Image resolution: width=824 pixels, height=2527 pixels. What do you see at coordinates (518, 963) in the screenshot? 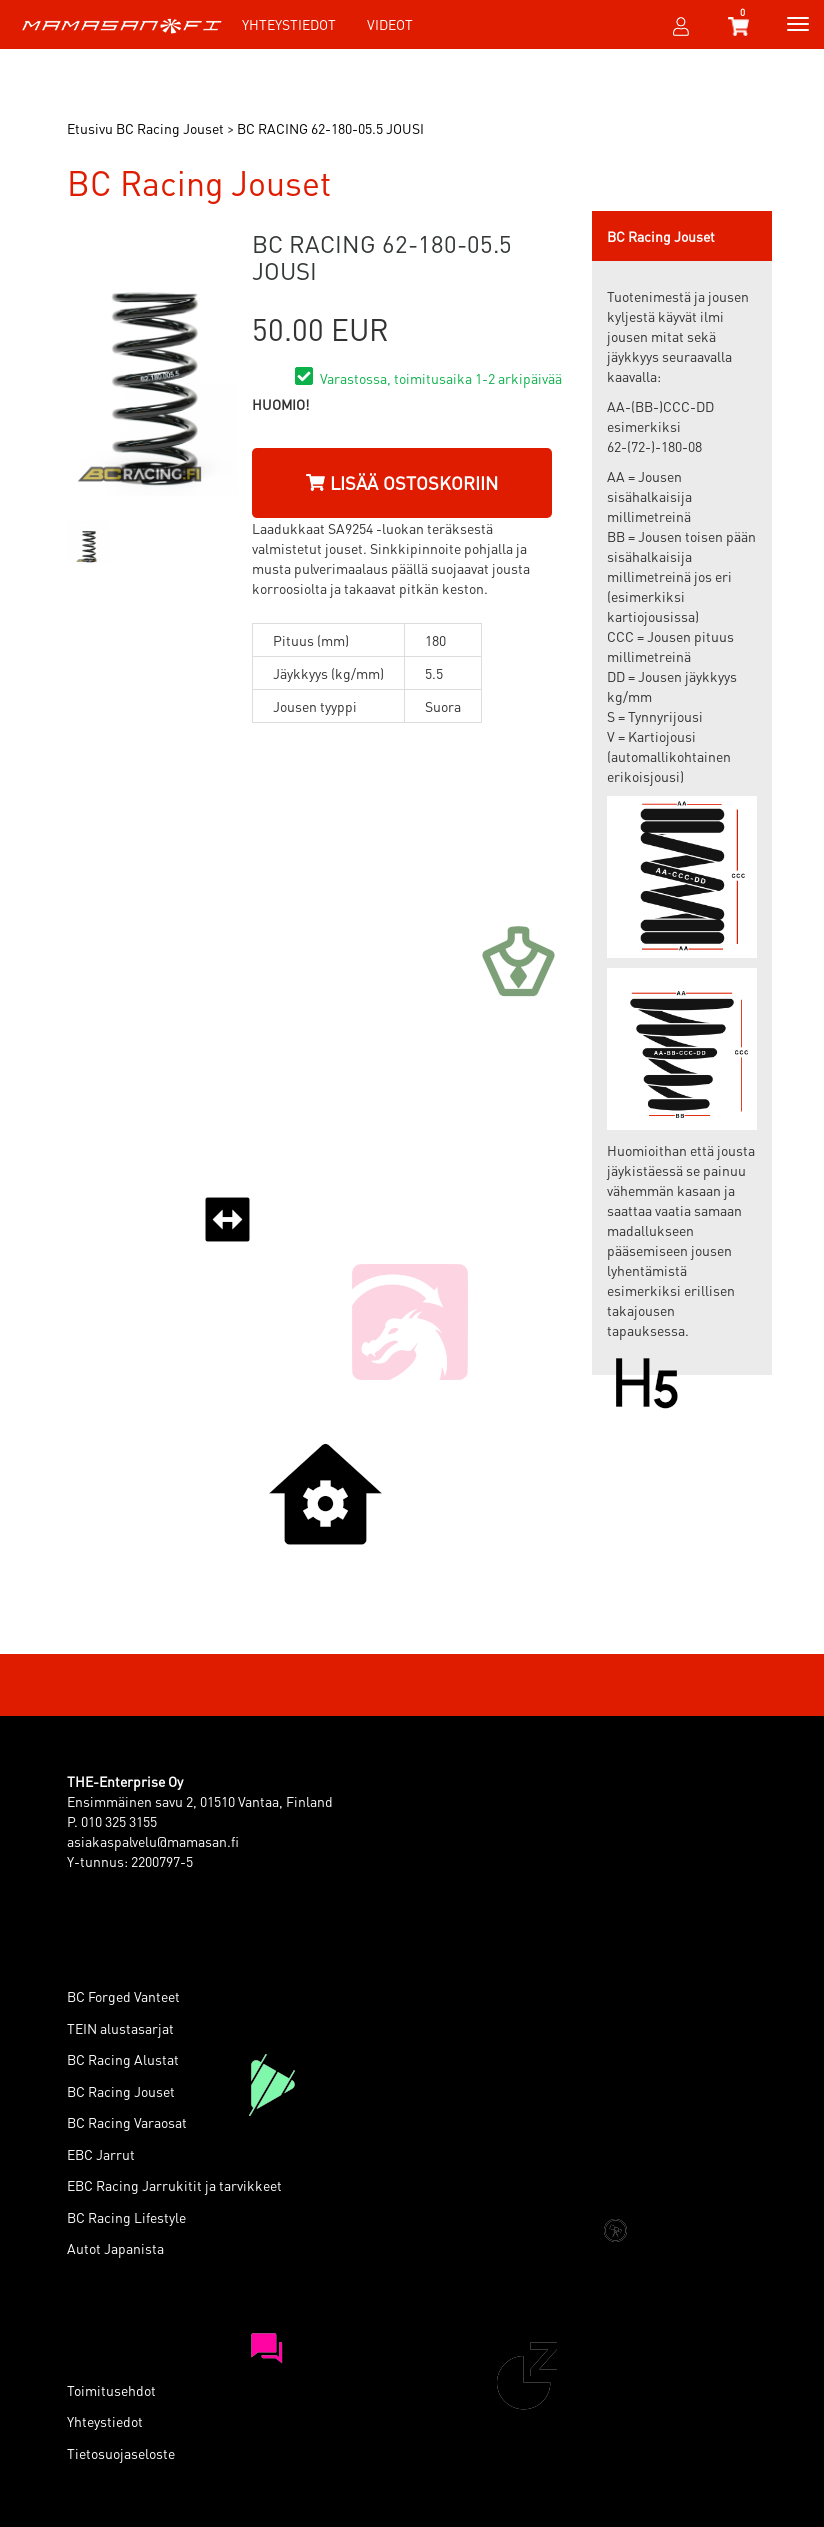
I see `browse jewelry or accessories` at bounding box center [518, 963].